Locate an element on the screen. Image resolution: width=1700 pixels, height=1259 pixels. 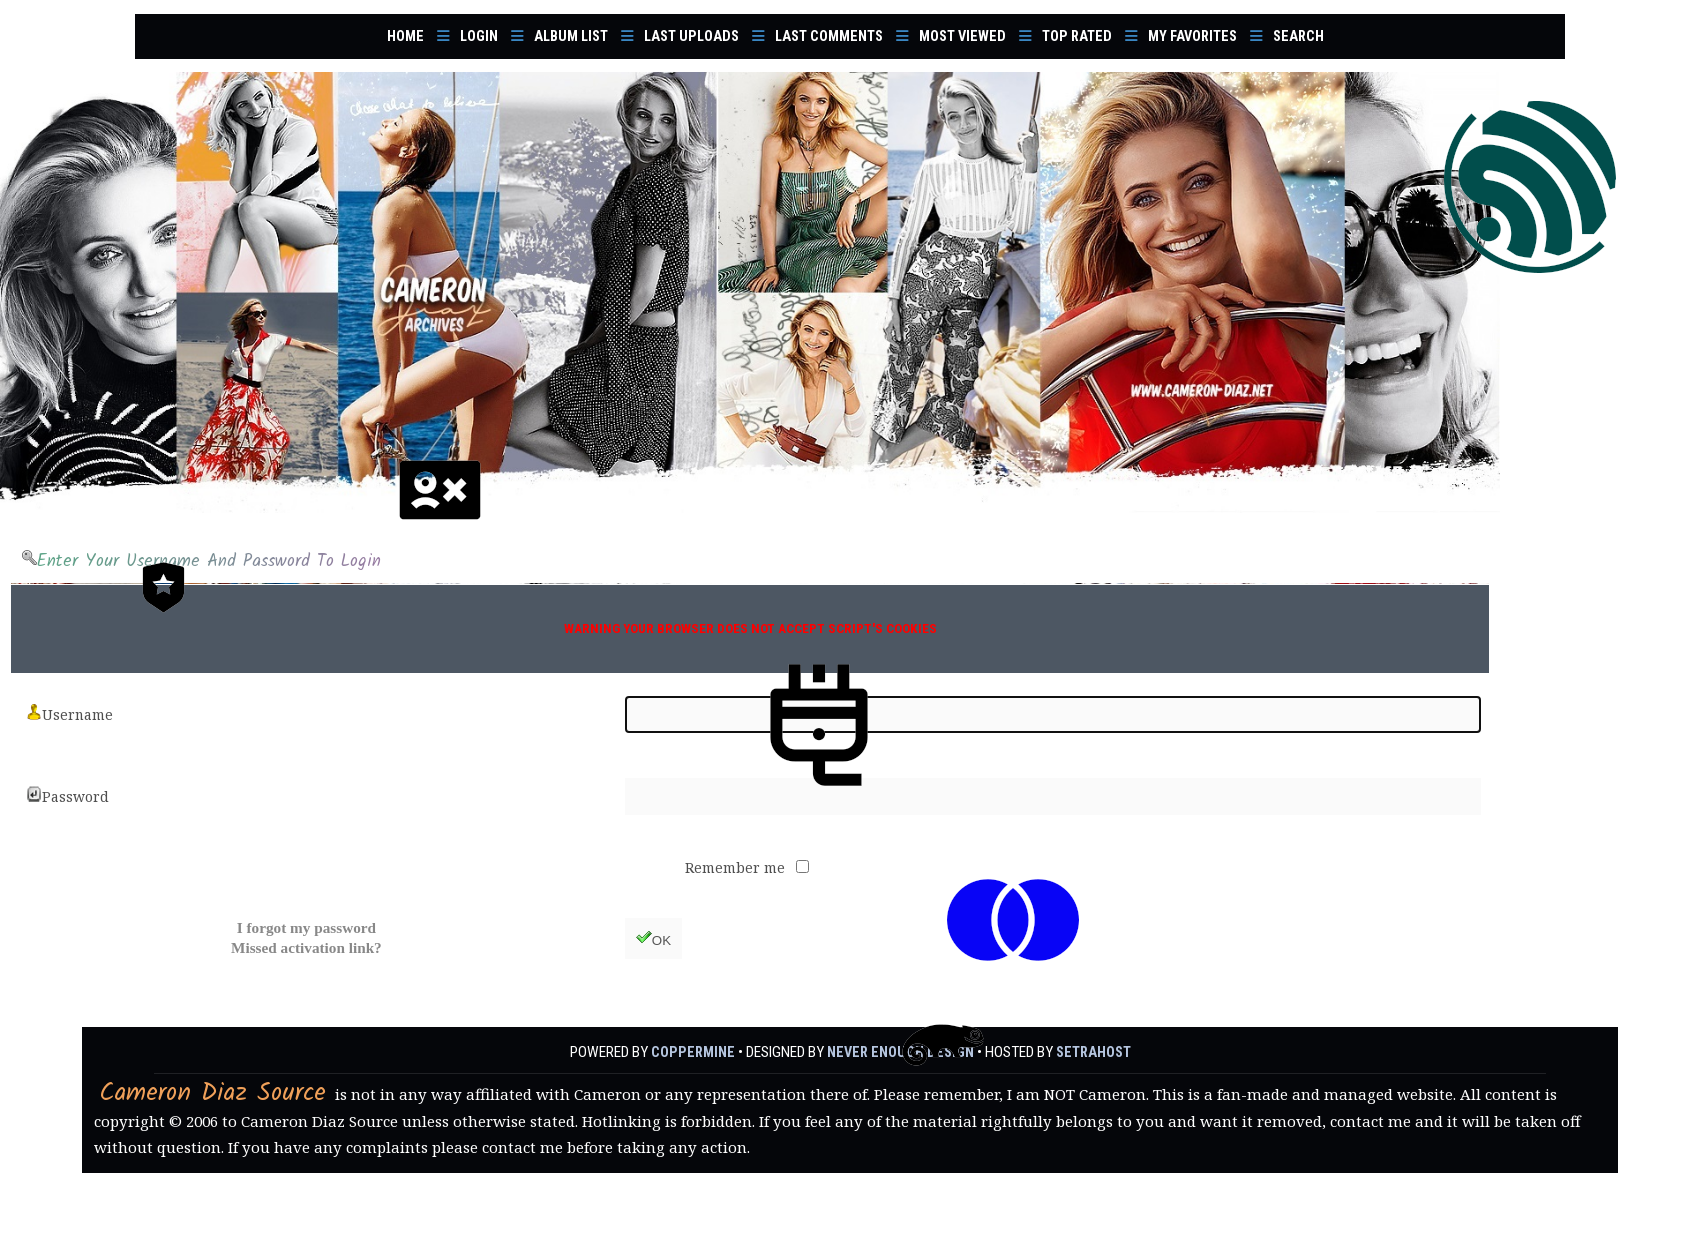
connect to power or charging is located at coordinates (819, 725).